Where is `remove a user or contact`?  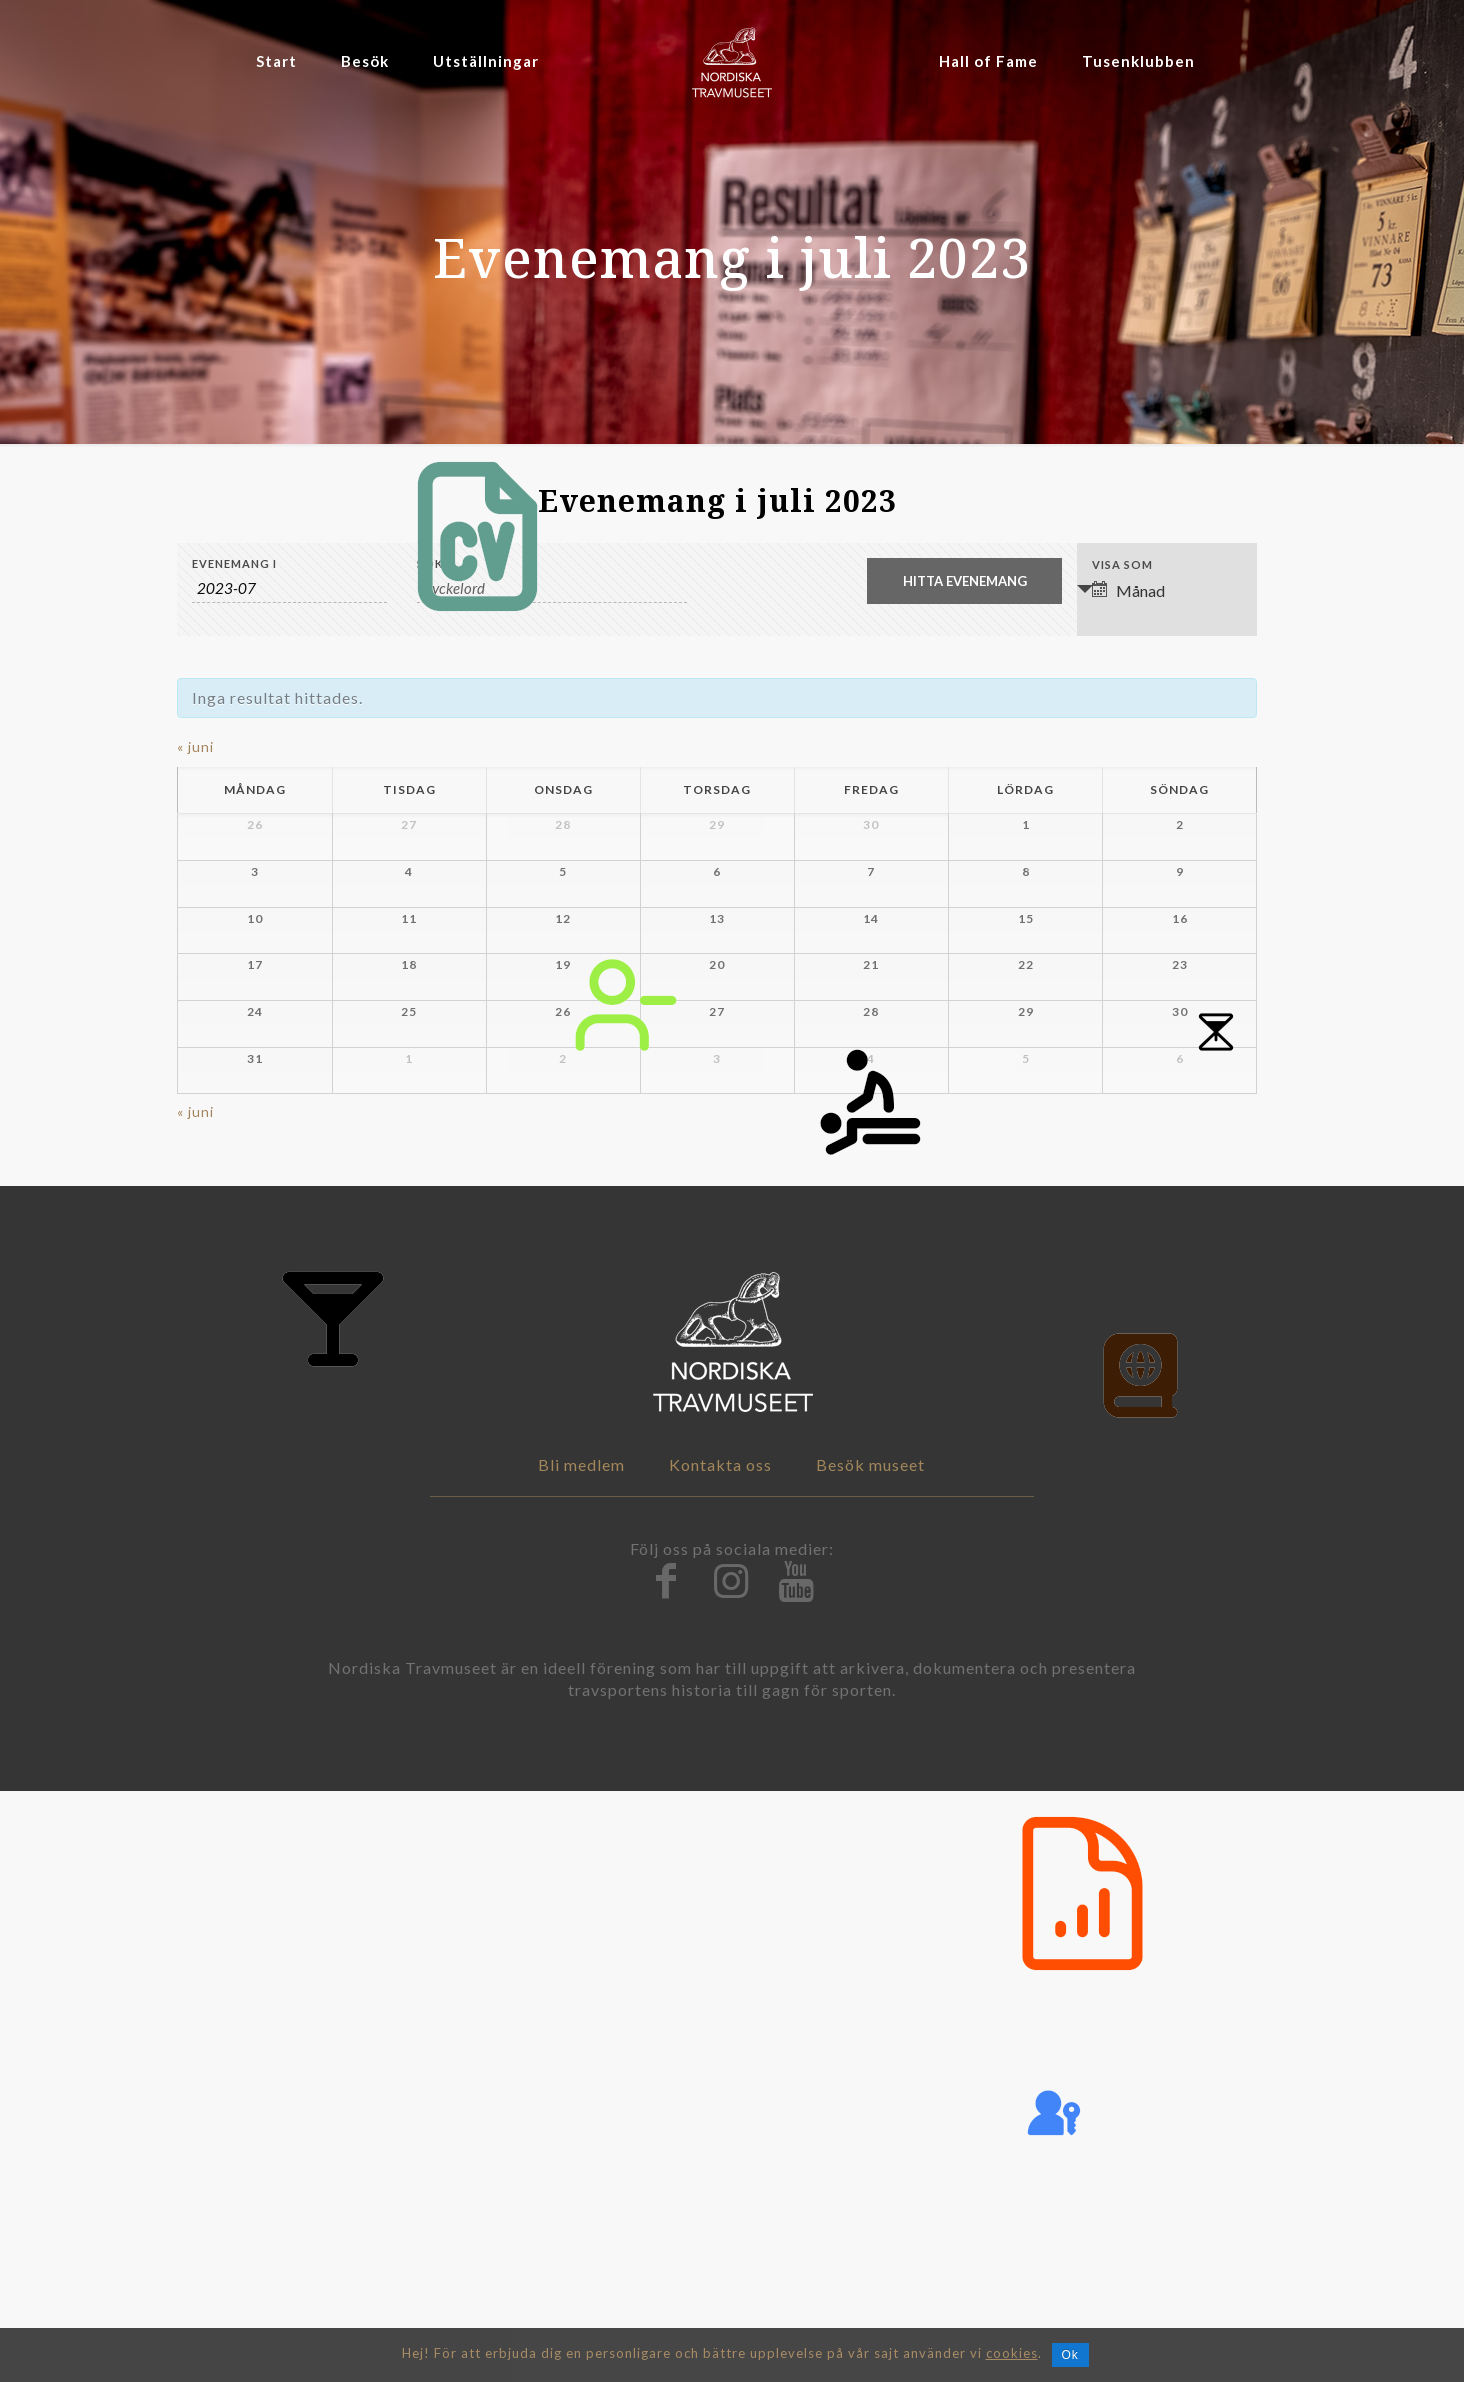 remove a user or contact is located at coordinates (626, 1005).